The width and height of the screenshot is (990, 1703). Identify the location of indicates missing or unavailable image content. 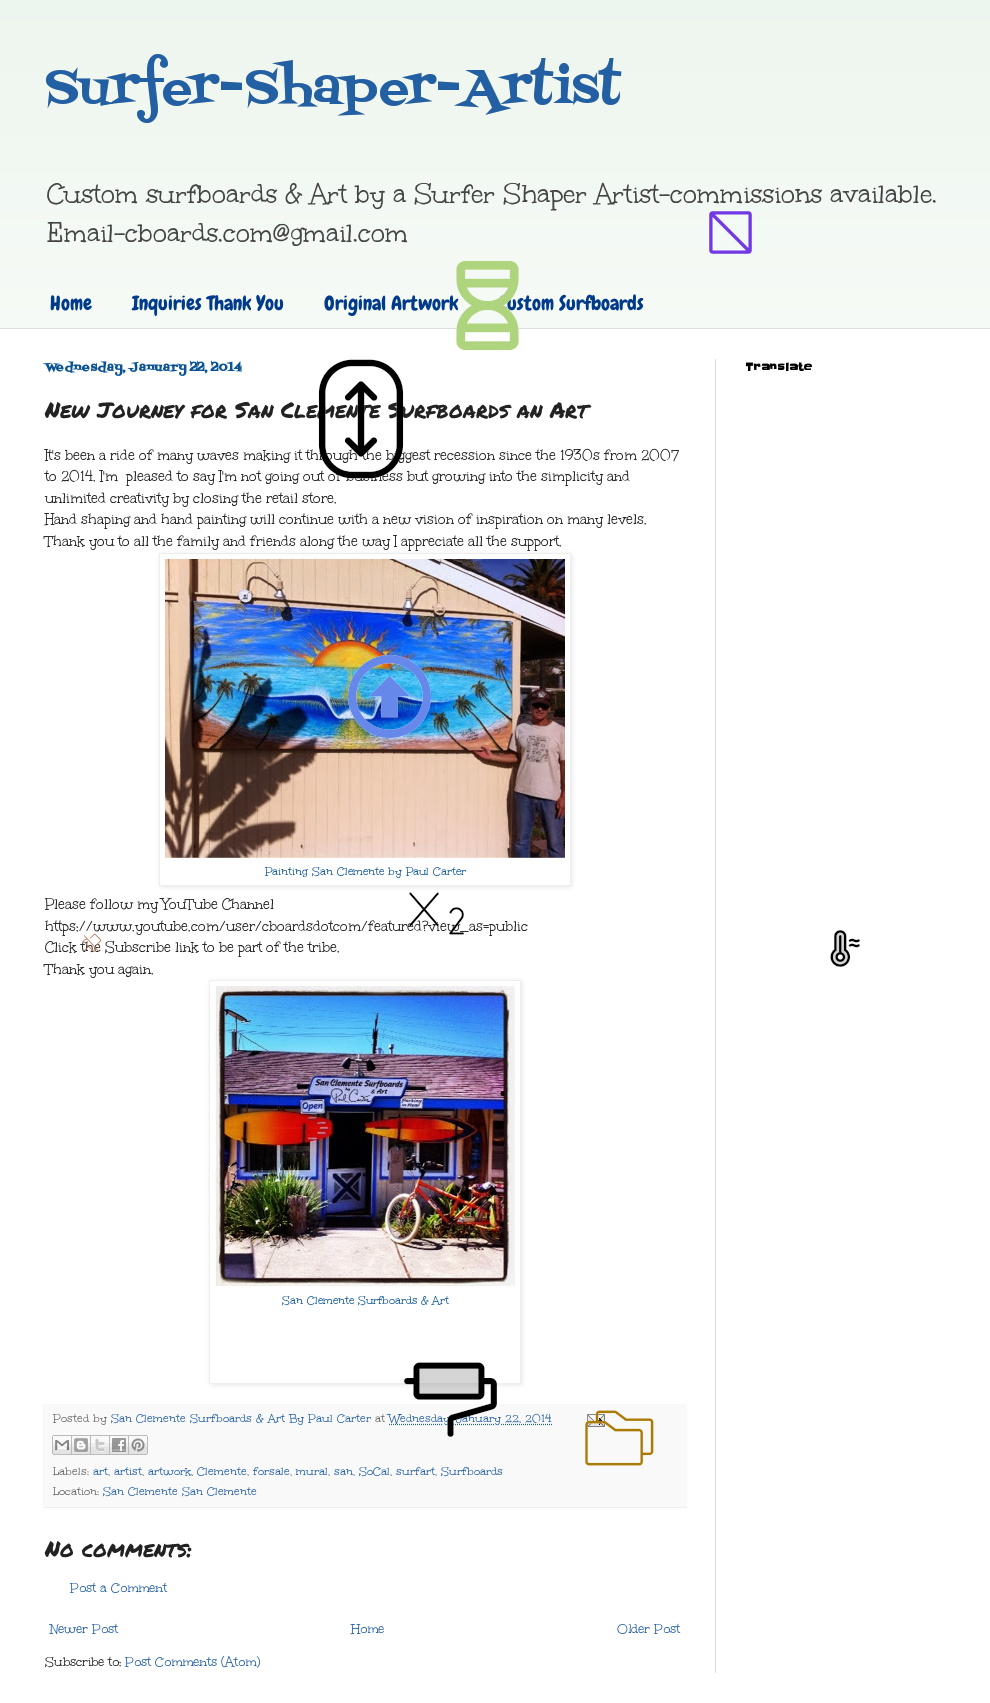
(730, 232).